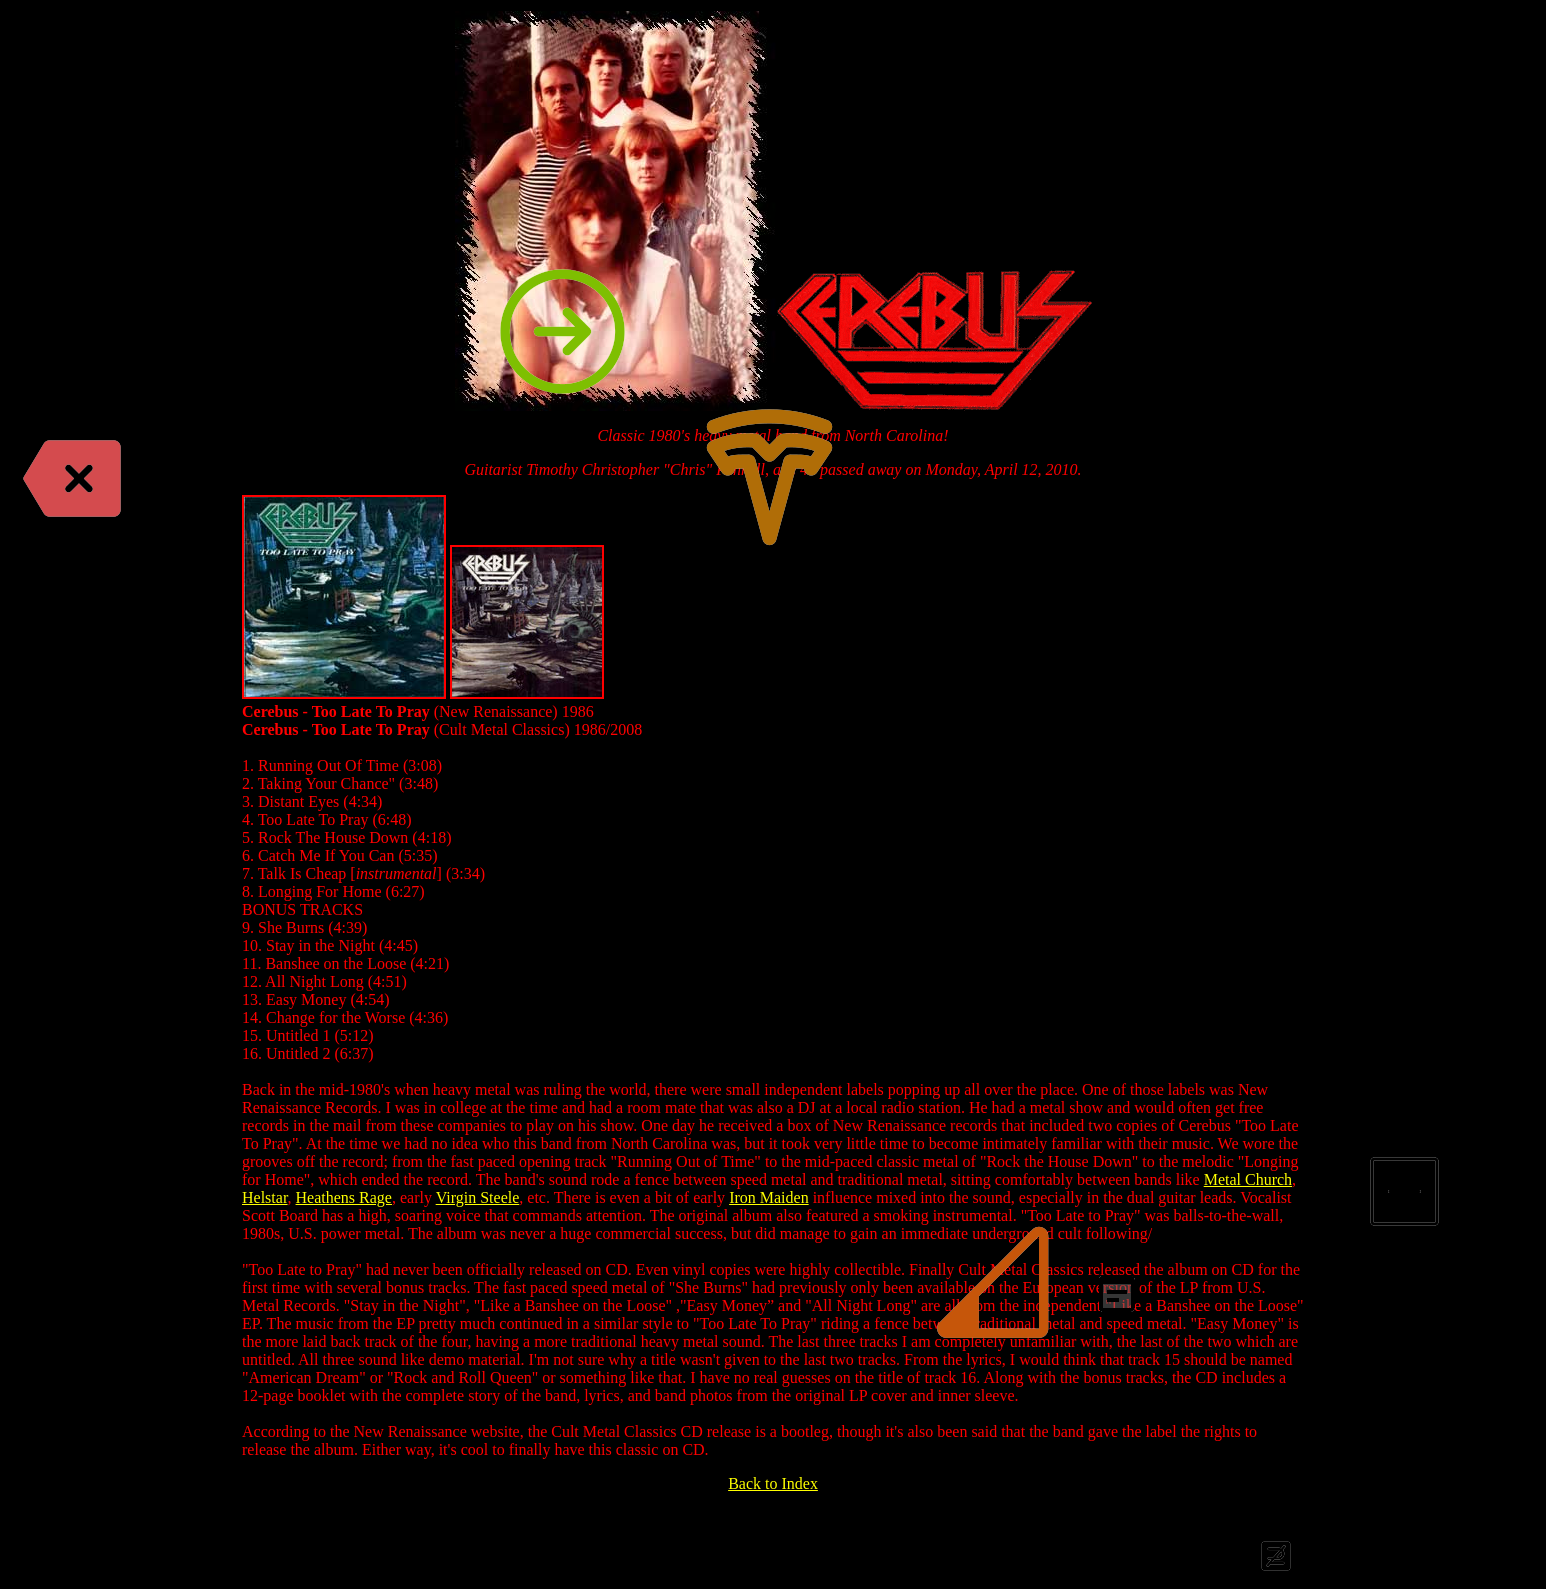 Image resolution: width=1546 pixels, height=1589 pixels. Describe the element at coordinates (1117, 1294) in the screenshot. I see `open rich text editor` at that location.